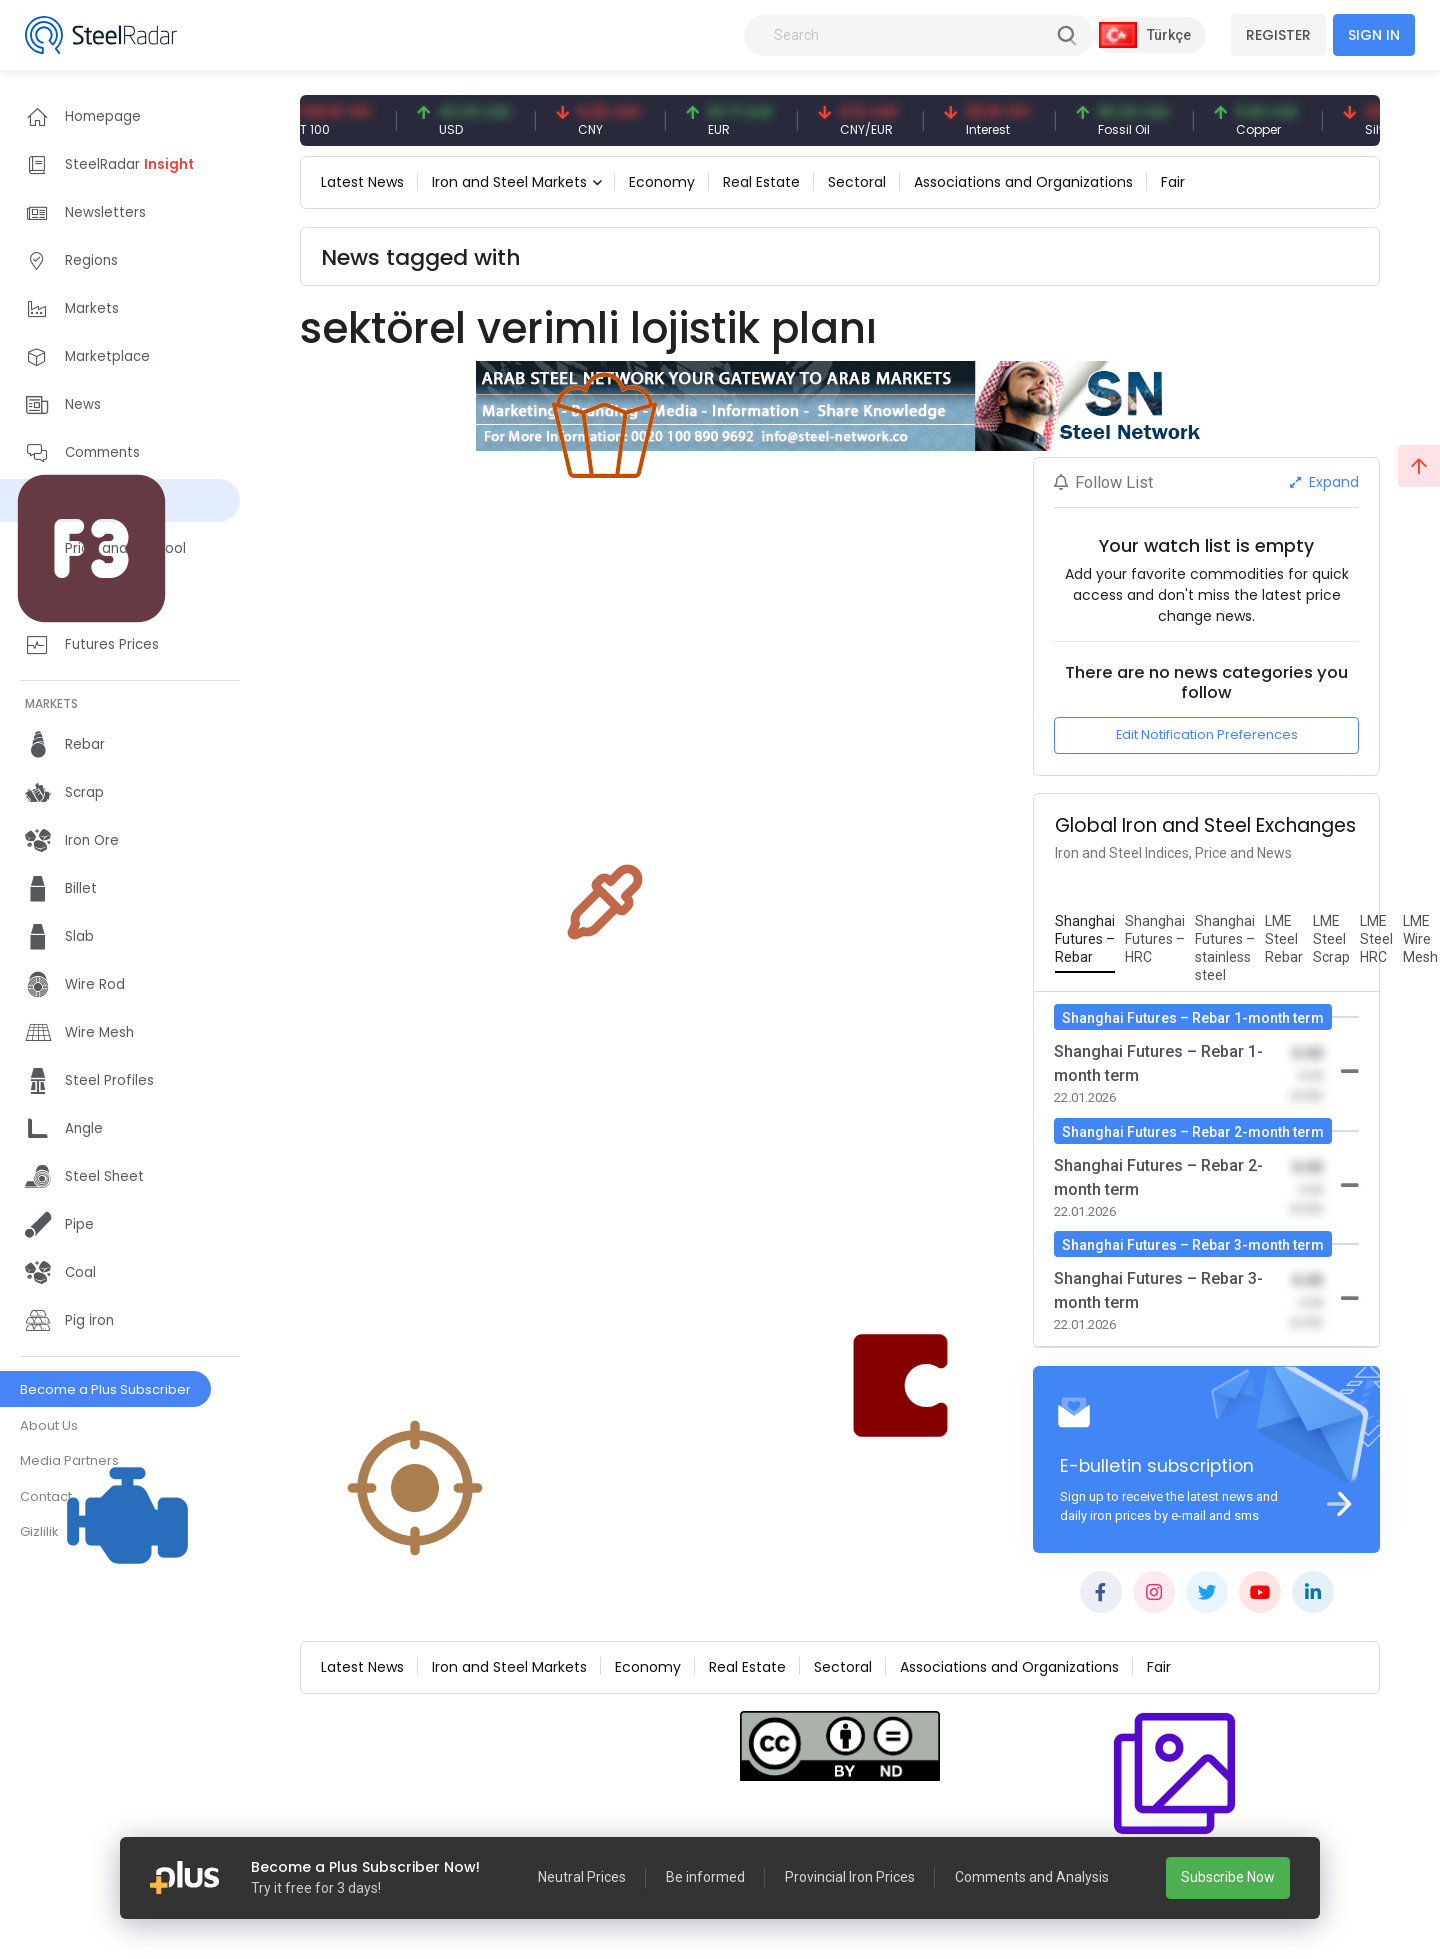  What do you see at coordinates (127, 1515) in the screenshot?
I see `access engine or motor settings` at bounding box center [127, 1515].